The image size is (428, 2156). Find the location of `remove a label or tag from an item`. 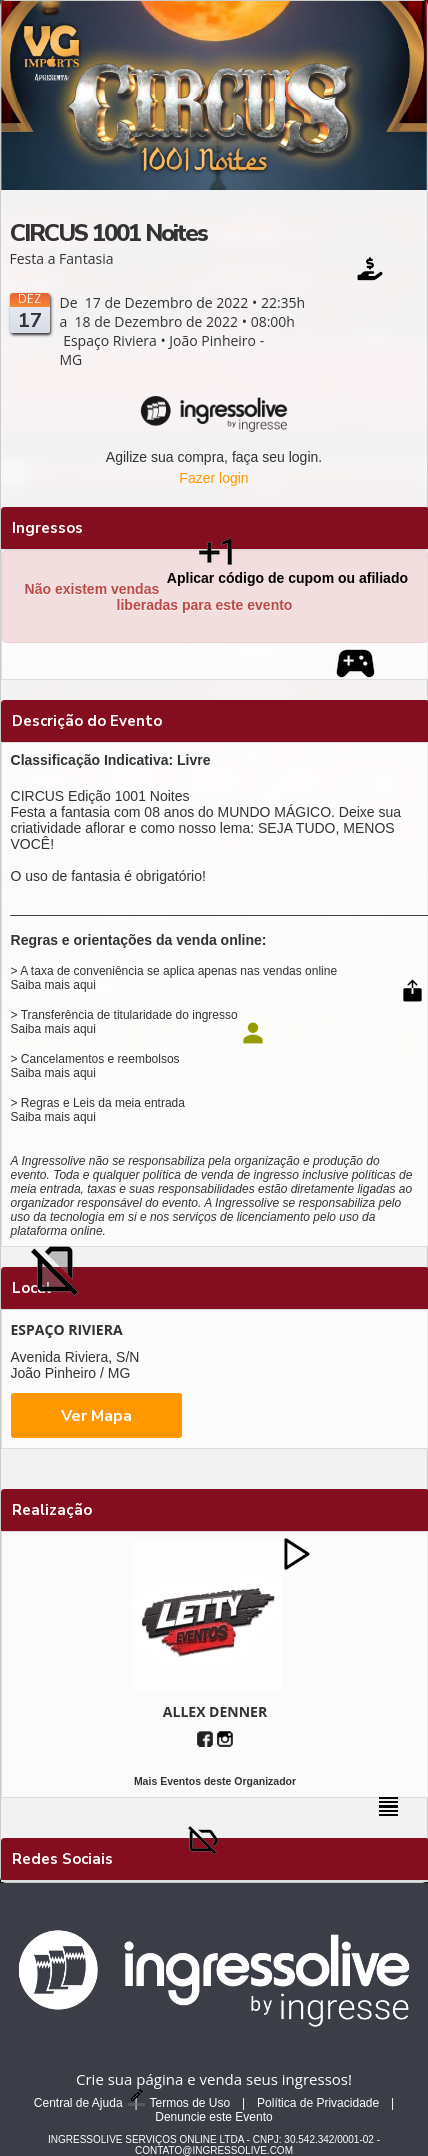

remove a label or tag from an item is located at coordinates (203, 1840).